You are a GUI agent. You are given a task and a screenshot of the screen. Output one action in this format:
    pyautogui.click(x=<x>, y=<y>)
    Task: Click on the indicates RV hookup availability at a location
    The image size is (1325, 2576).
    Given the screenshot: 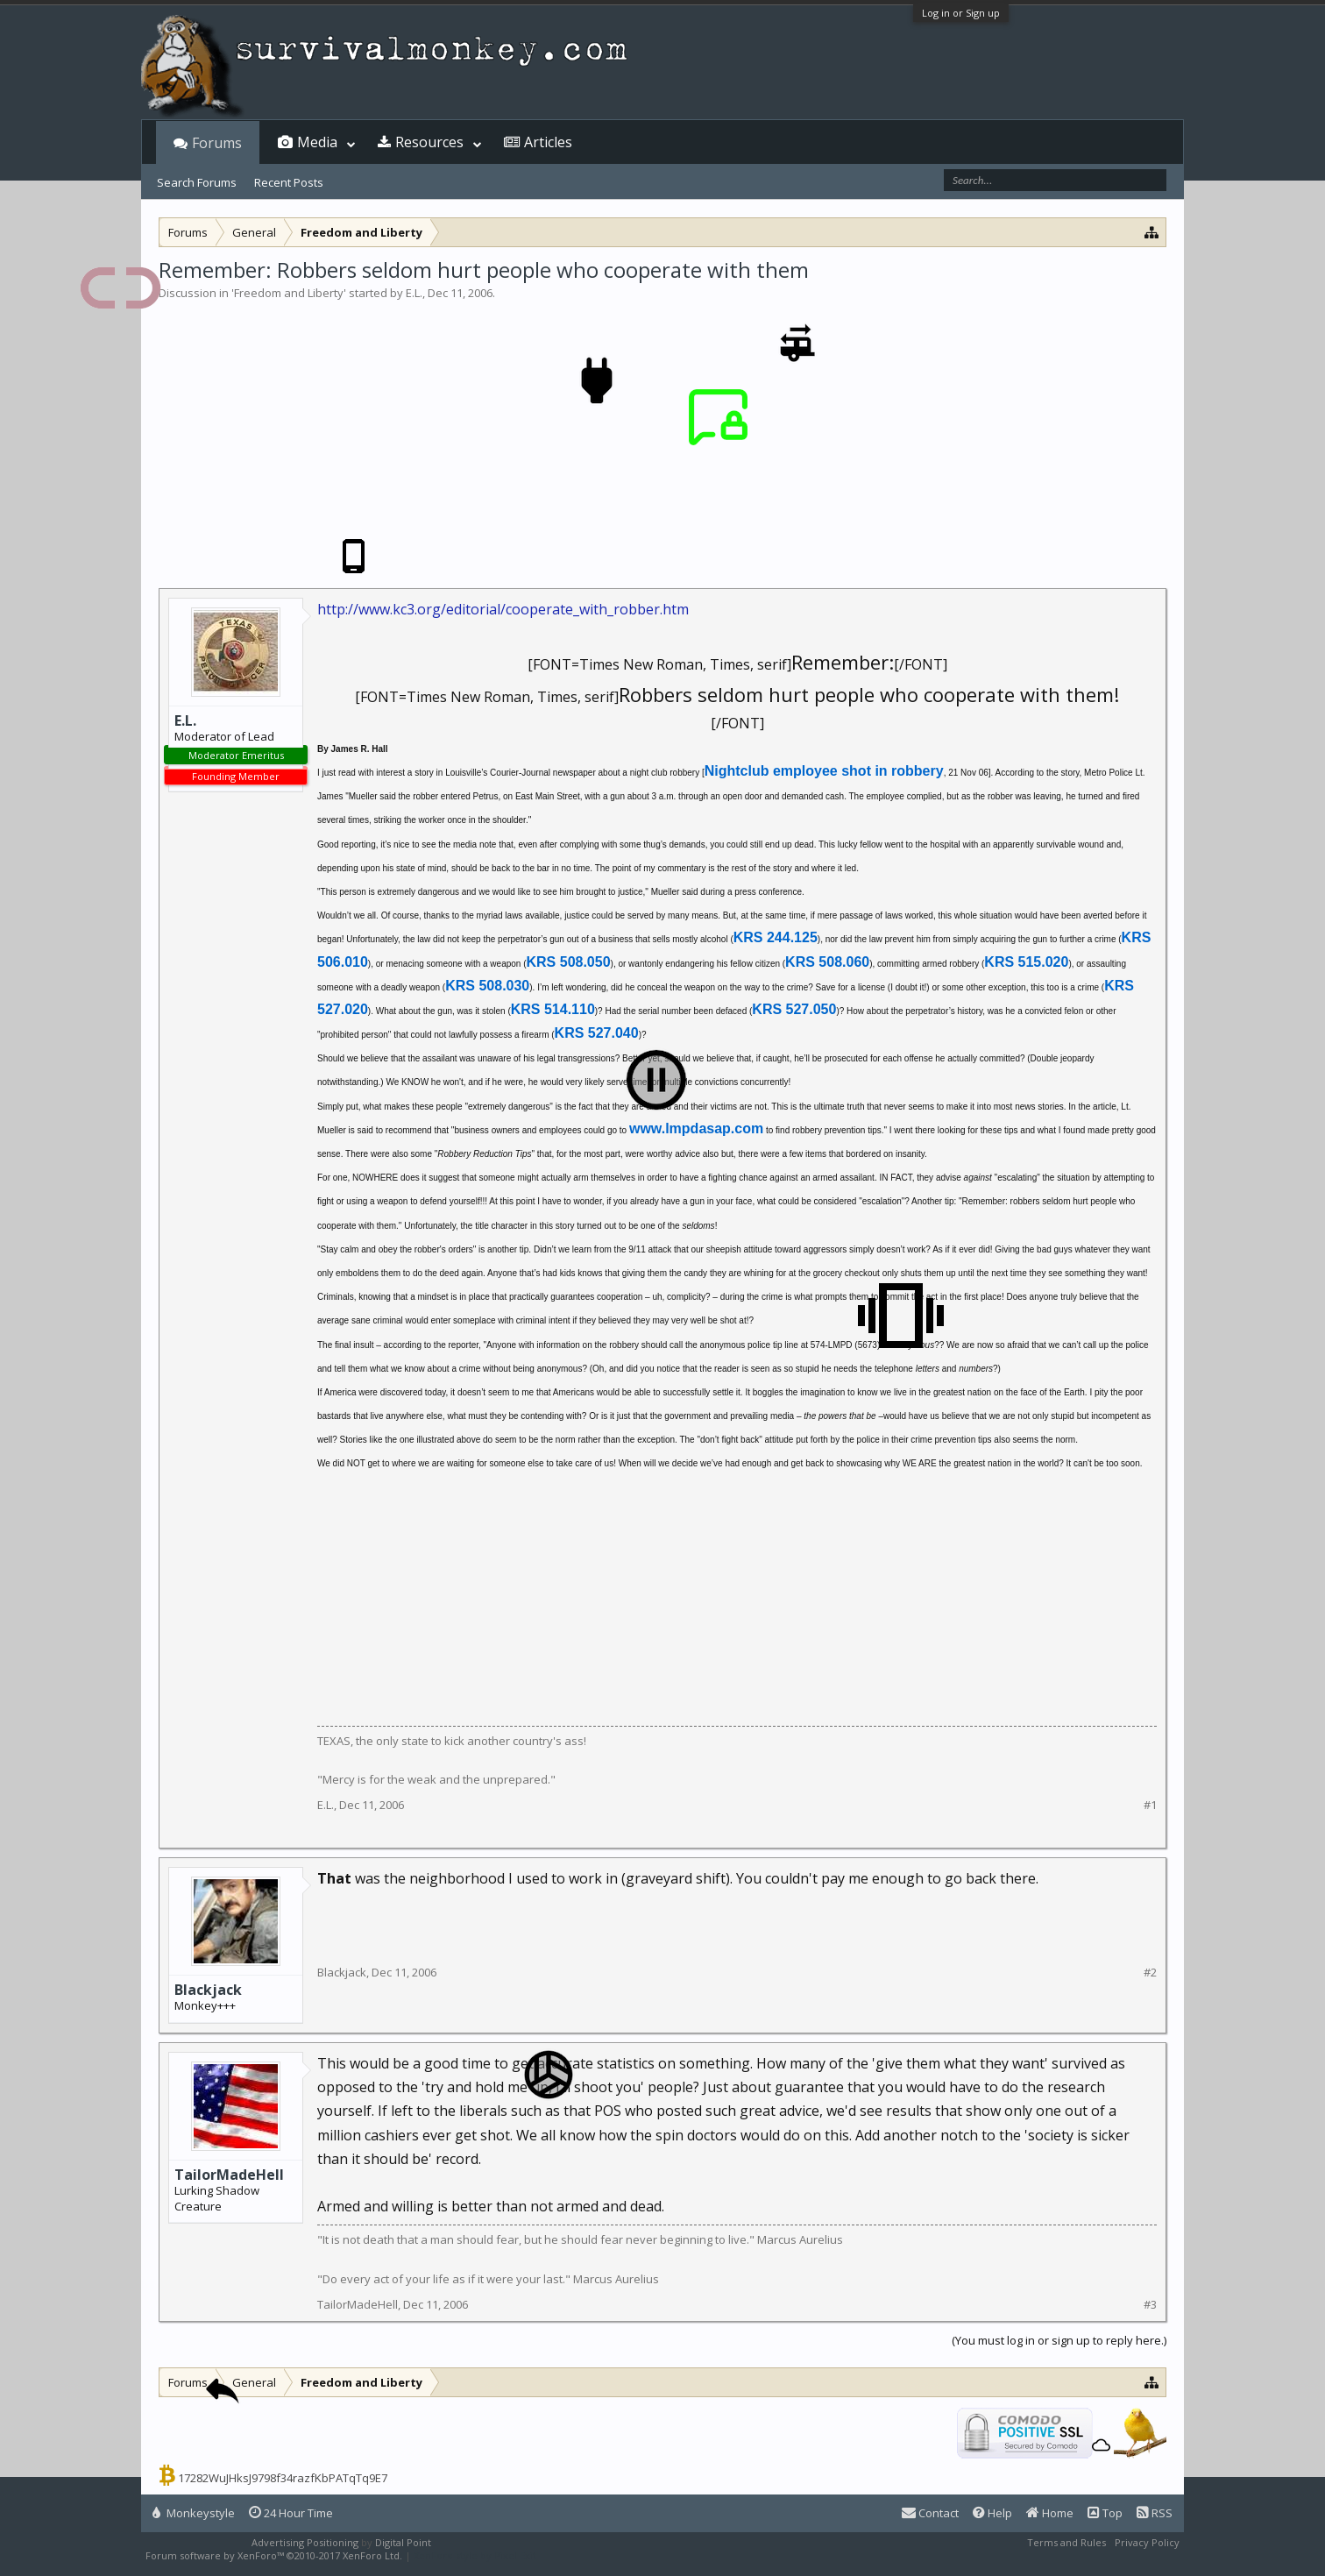 What is the action you would take?
    pyautogui.click(x=796, y=343)
    